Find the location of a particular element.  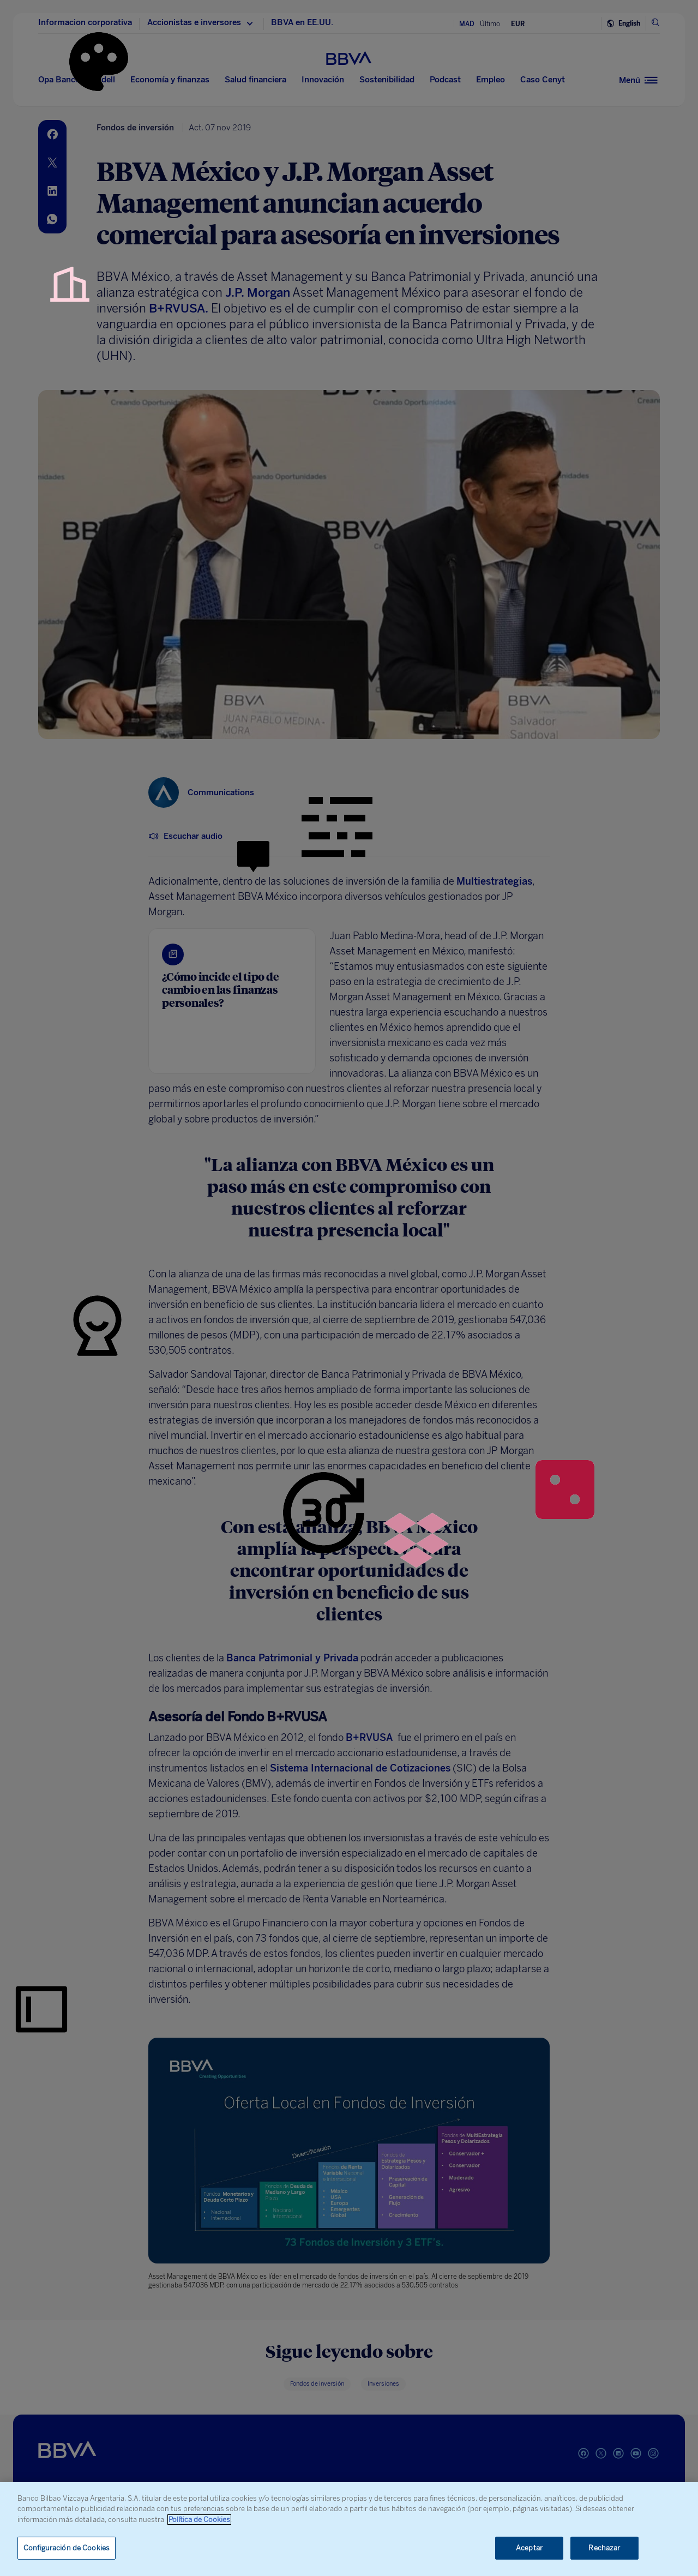

roll the dice or randomize selection is located at coordinates (565, 1490).